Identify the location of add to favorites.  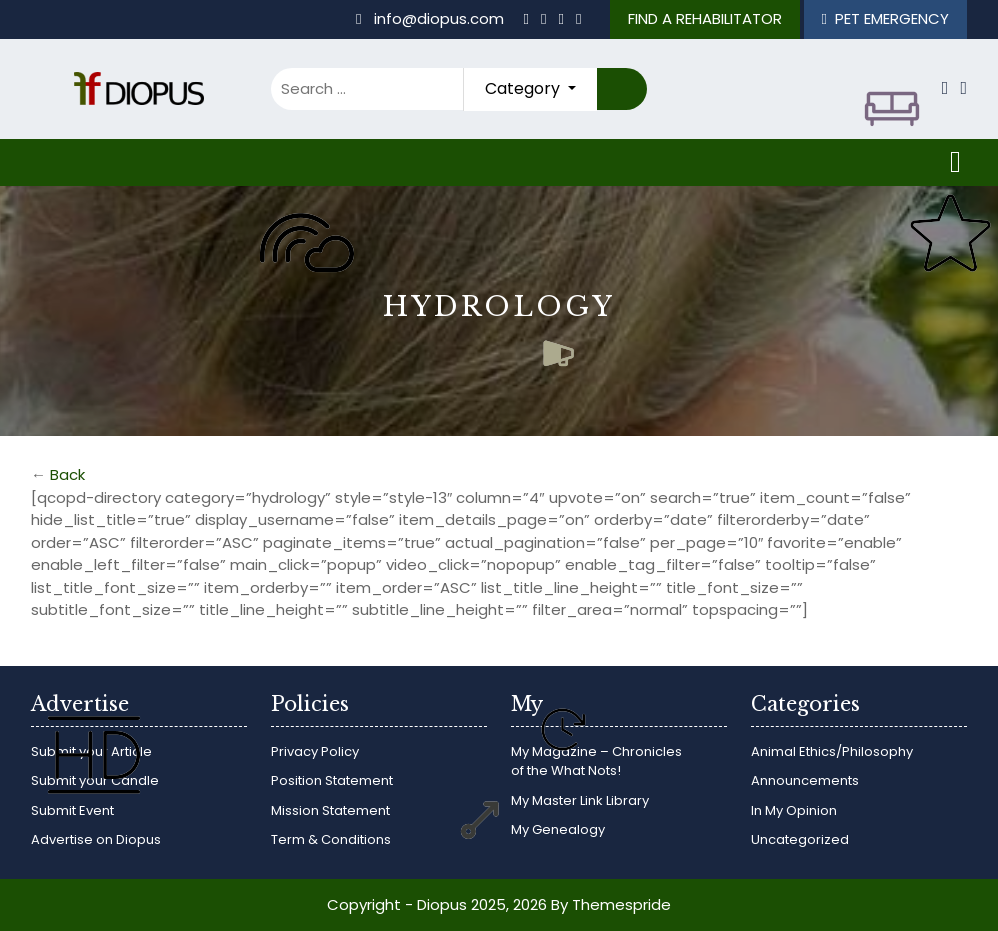
(950, 234).